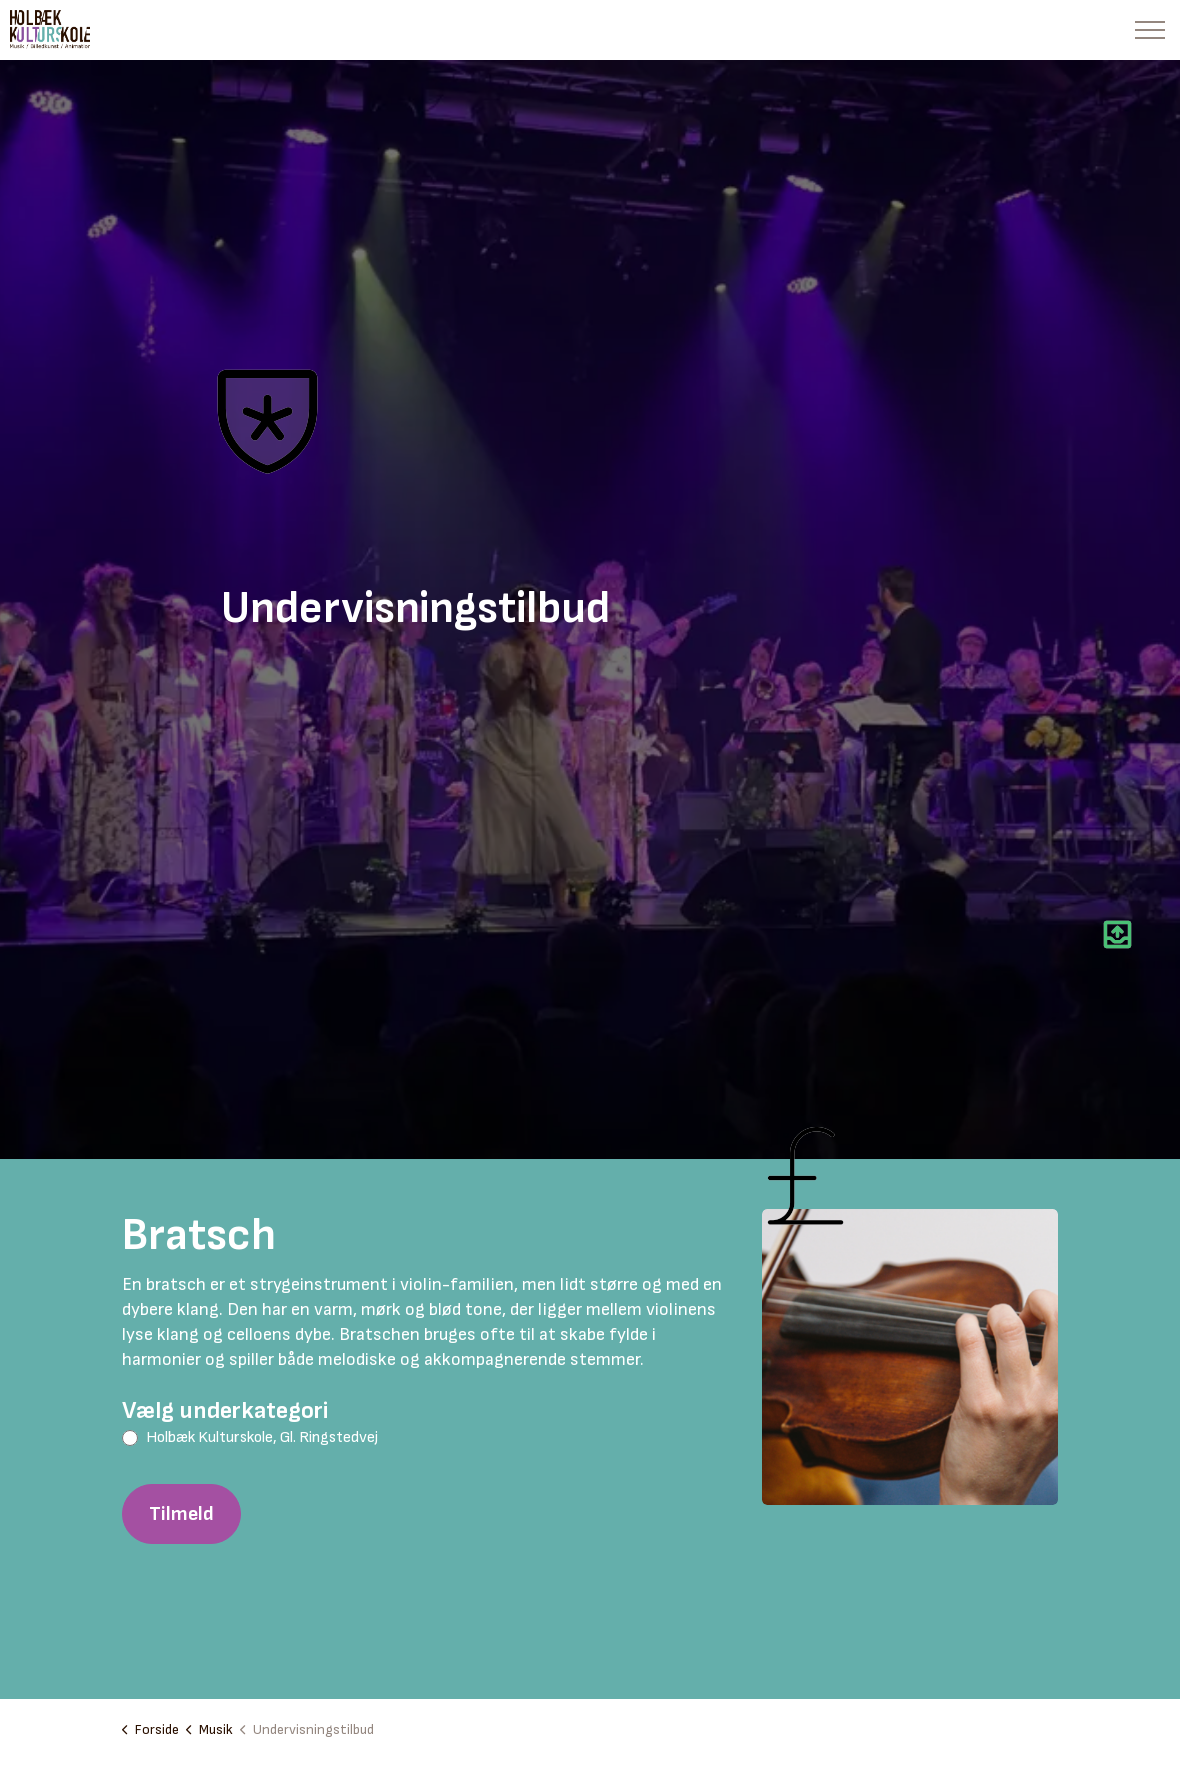 This screenshot has width=1180, height=1783. What do you see at coordinates (1117, 934) in the screenshot?
I see `upload file to inbox or tray` at bounding box center [1117, 934].